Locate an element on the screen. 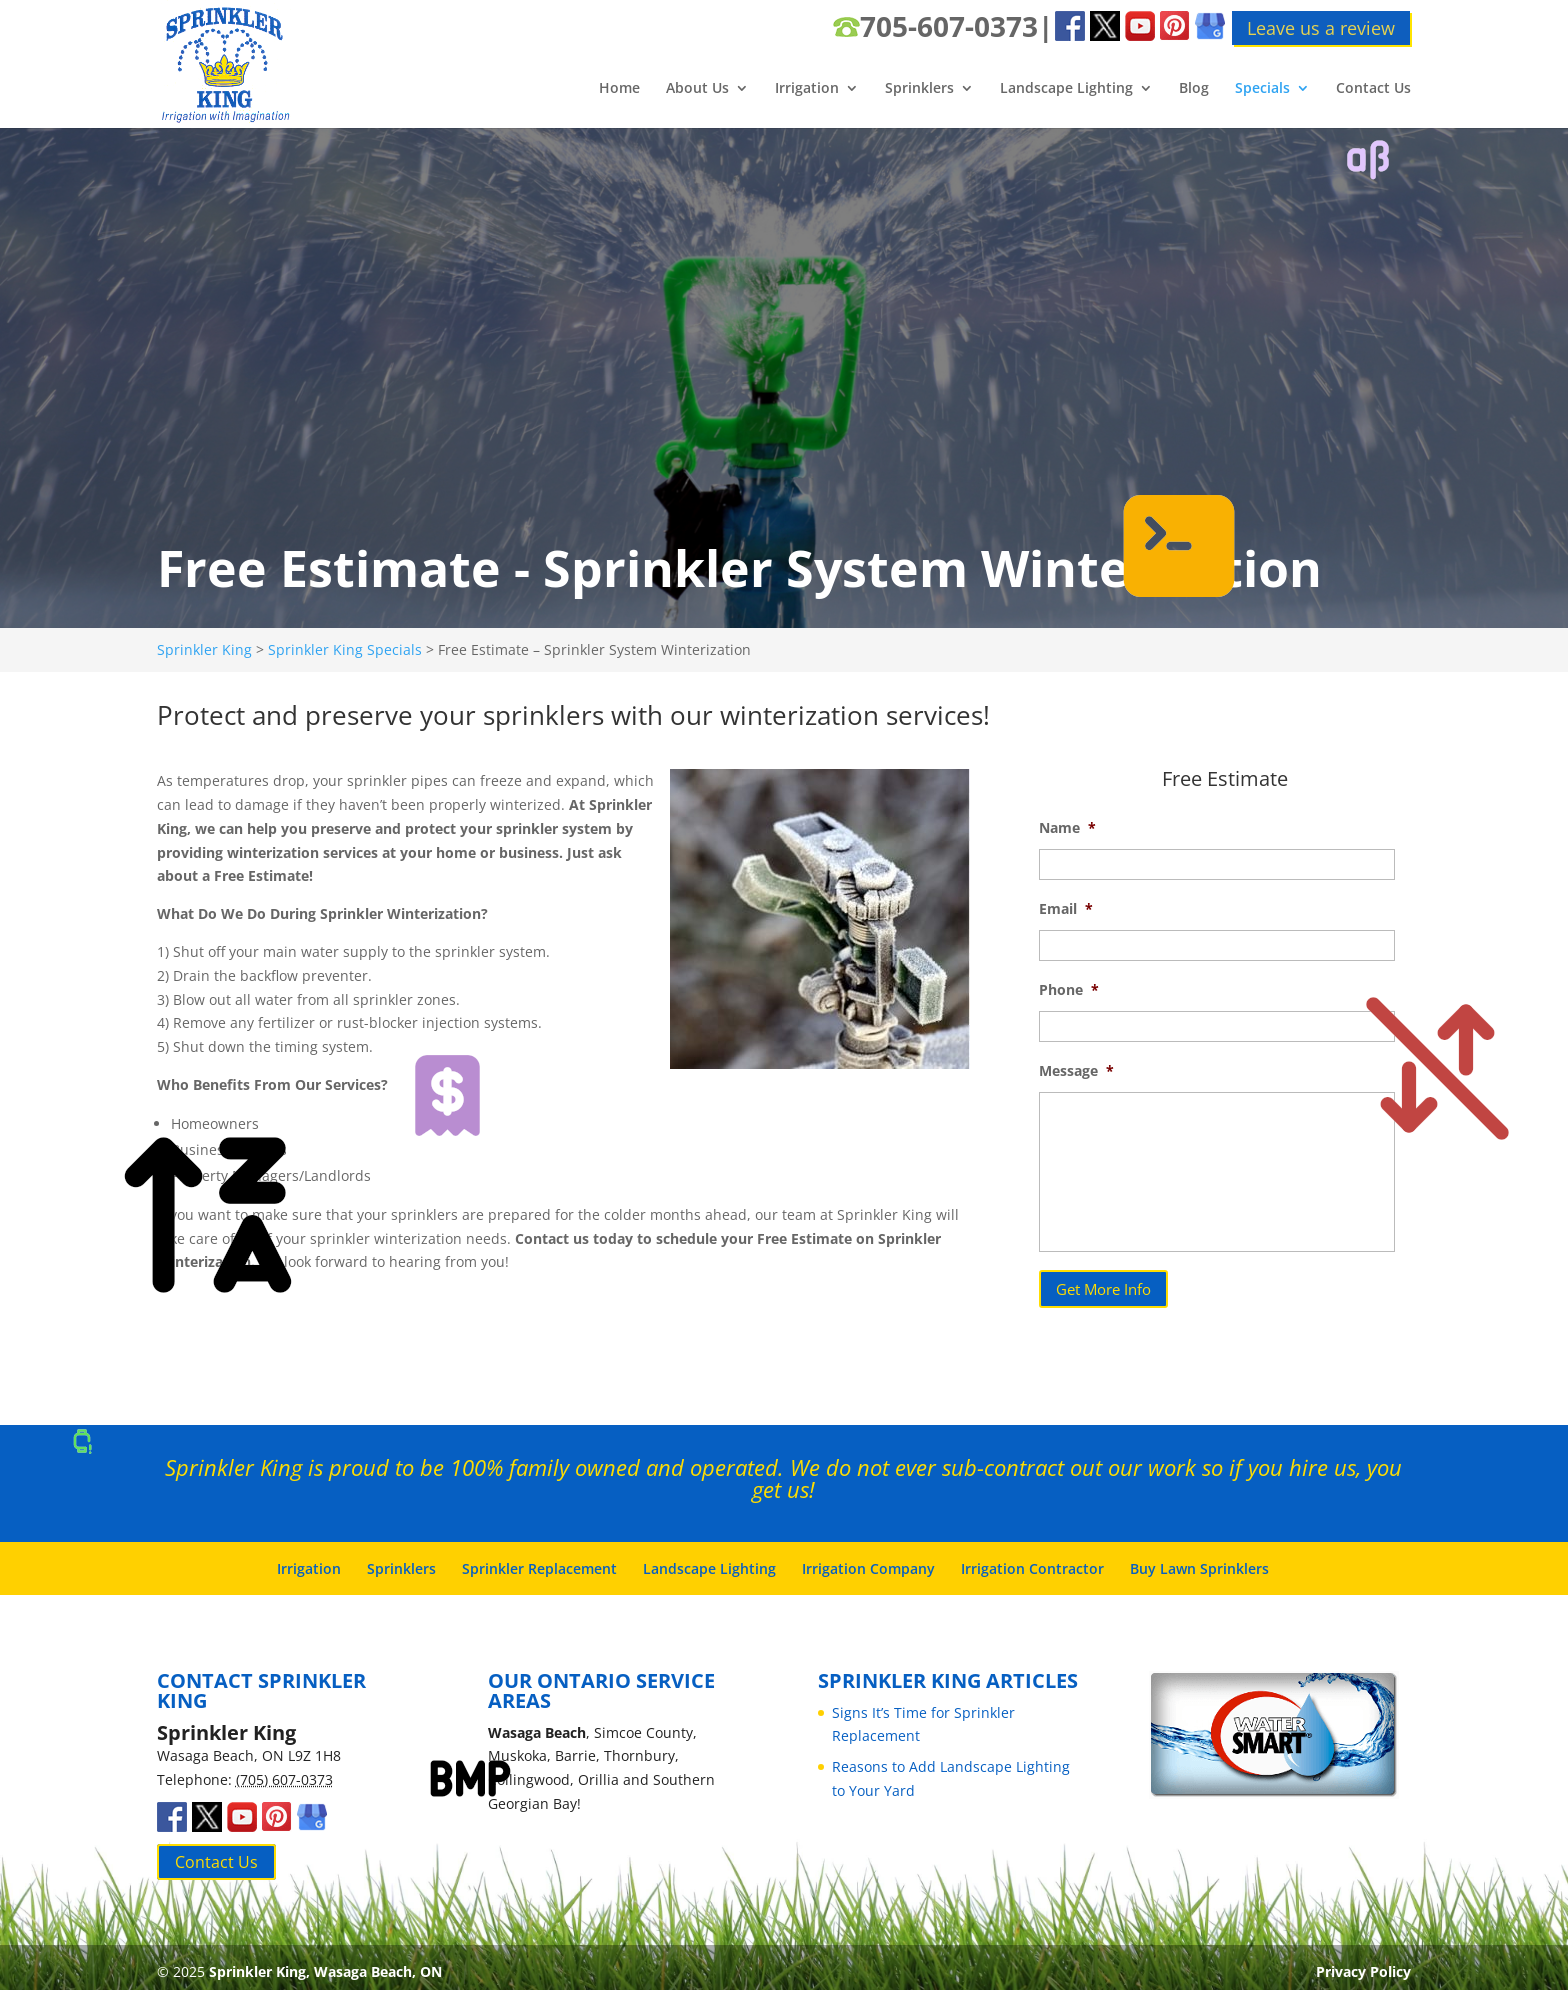 This screenshot has height=1990, width=1568. open command line or terminal is located at coordinates (1179, 546).